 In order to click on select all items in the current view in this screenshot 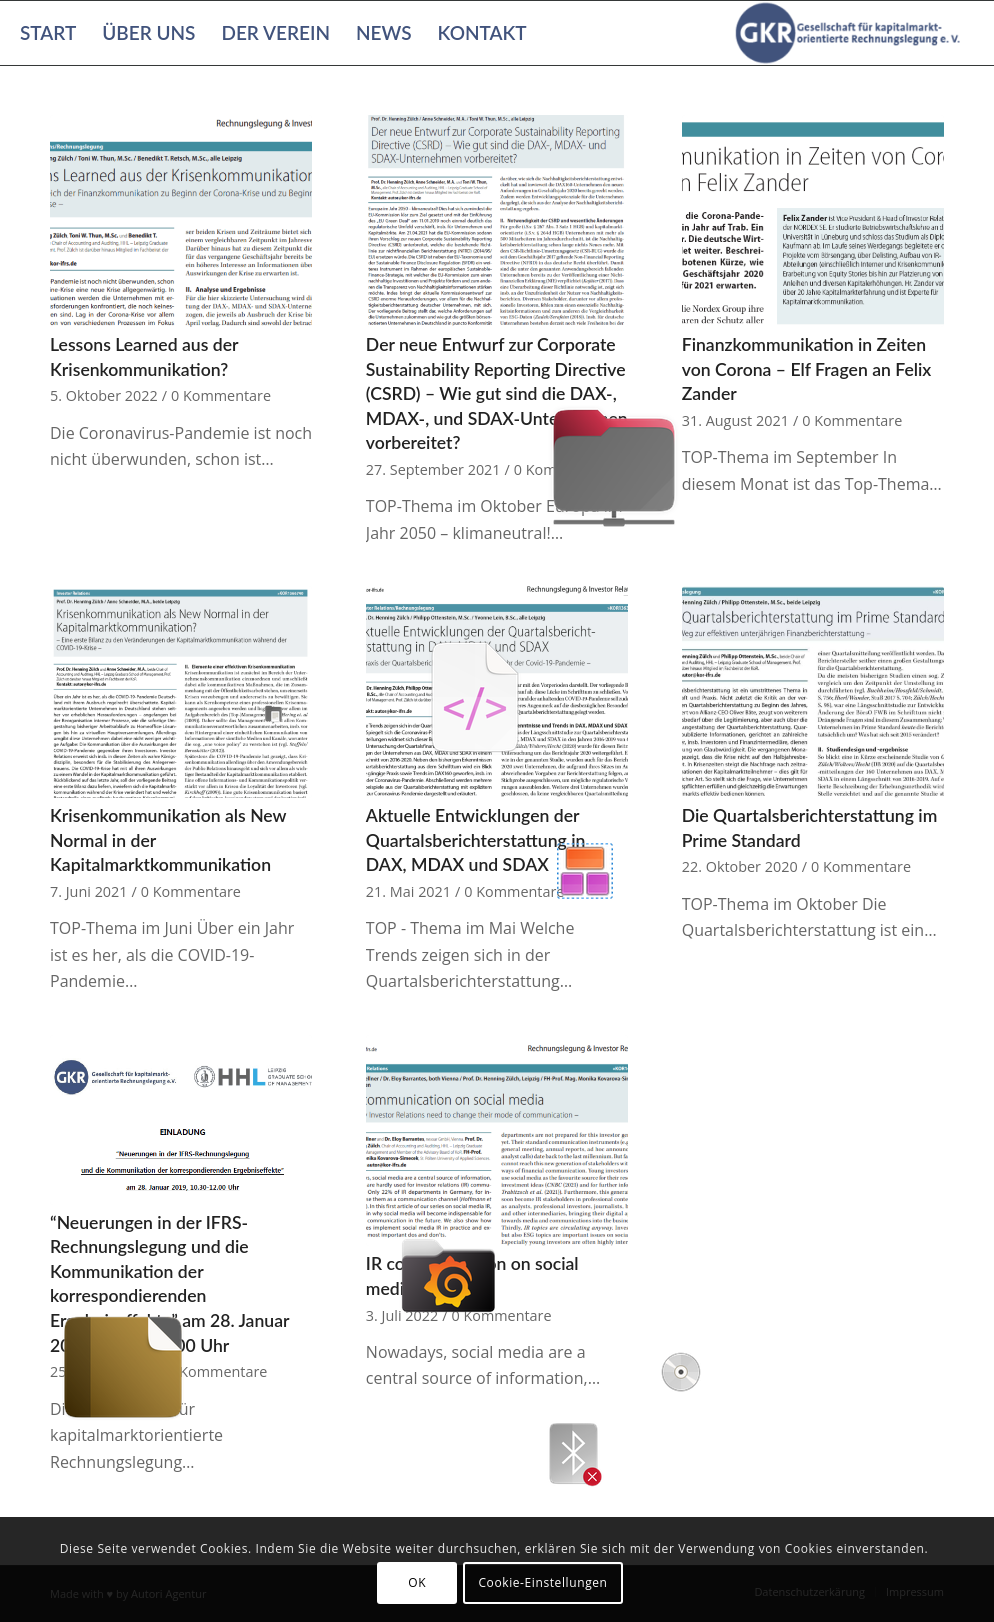, I will do `click(585, 871)`.